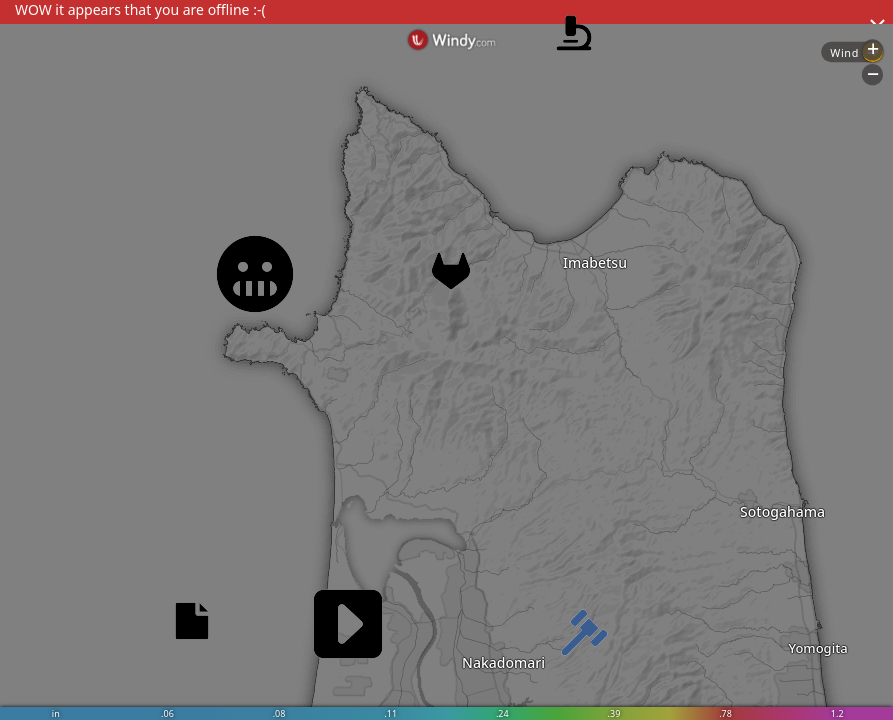 This screenshot has width=893, height=720. I want to click on play media or start video, so click(348, 624).